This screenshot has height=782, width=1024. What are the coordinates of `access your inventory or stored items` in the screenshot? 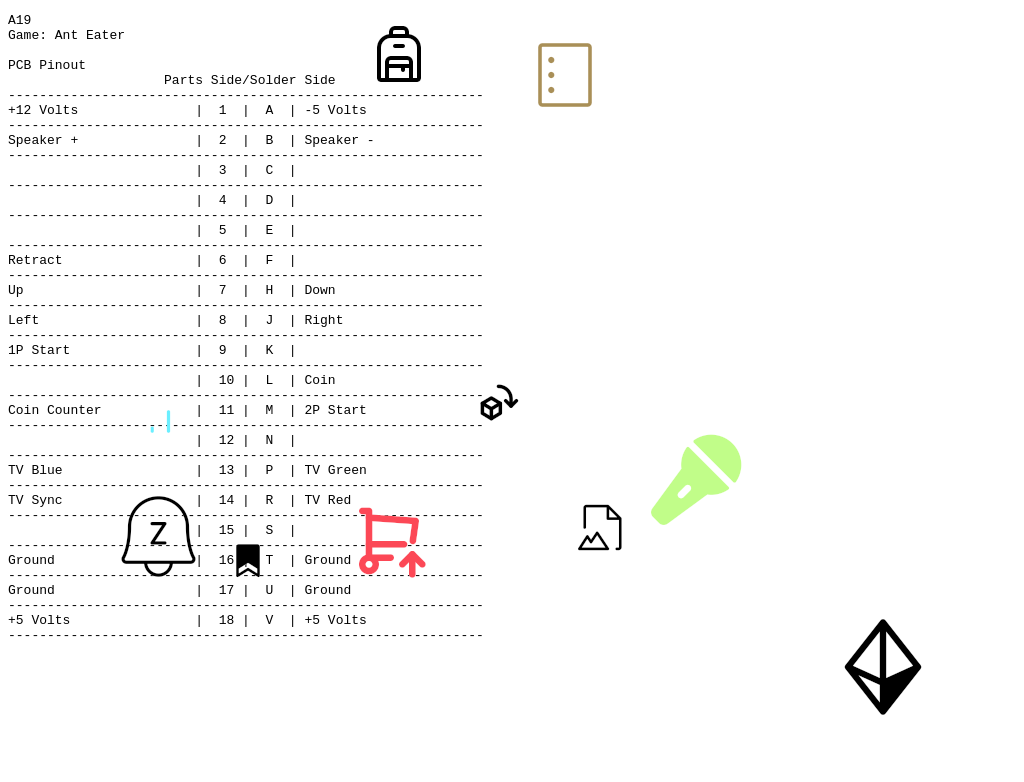 It's located at (399, 56).